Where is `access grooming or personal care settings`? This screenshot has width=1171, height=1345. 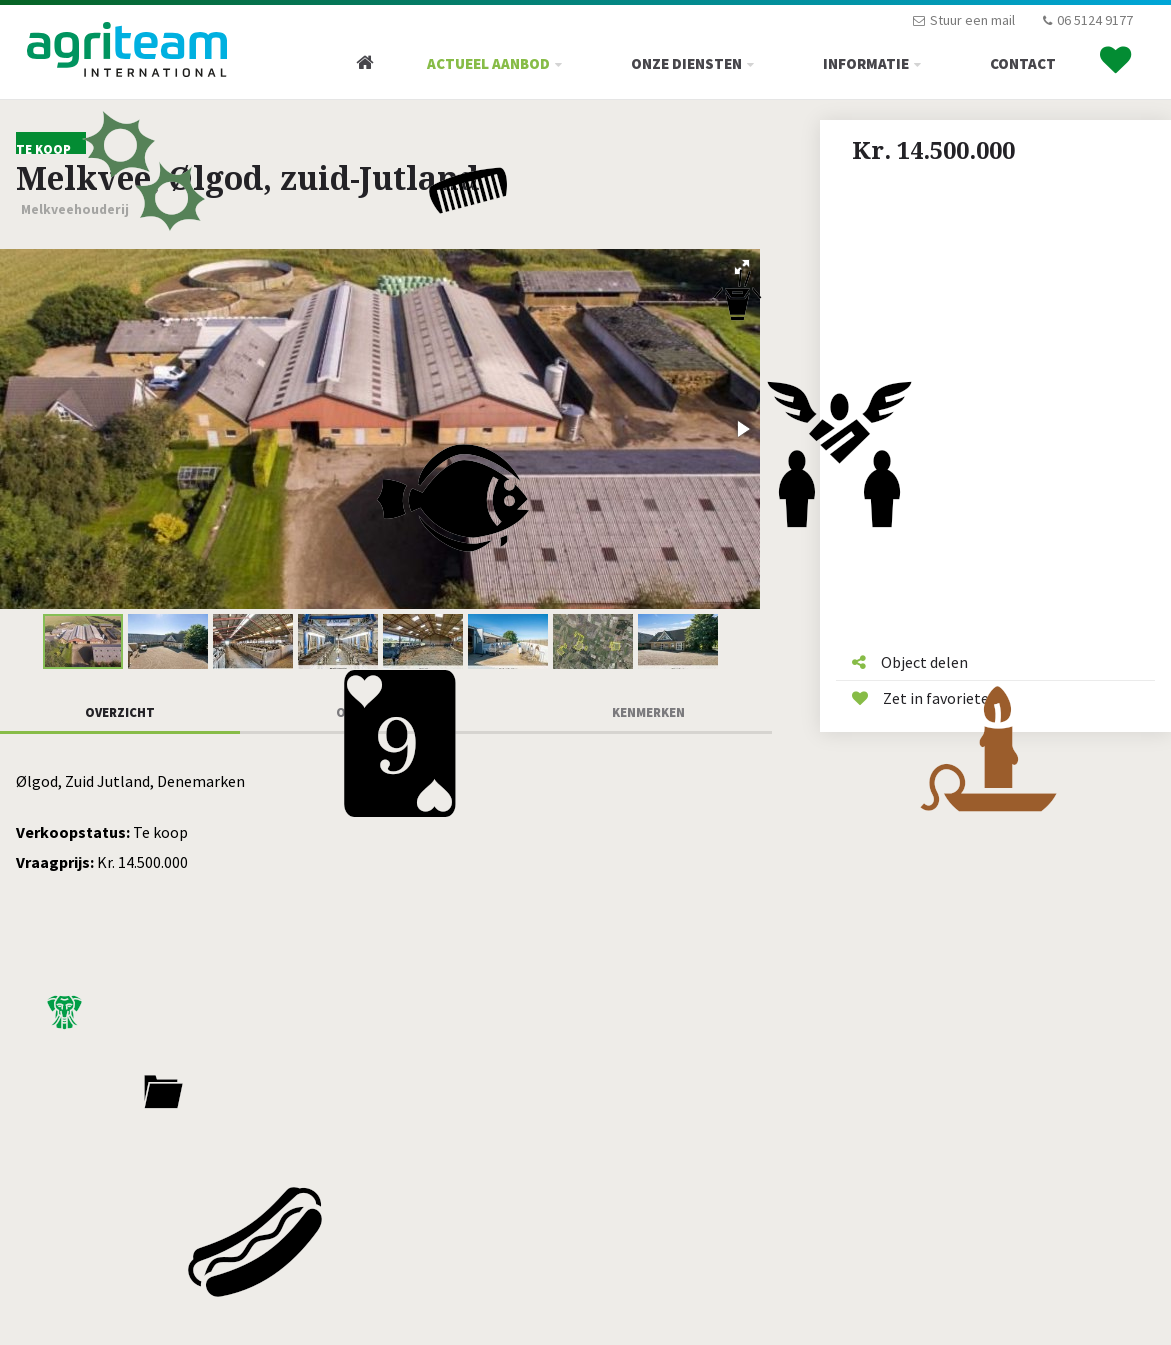 access grooming or personal care settings is located at coordinates (468, 191).